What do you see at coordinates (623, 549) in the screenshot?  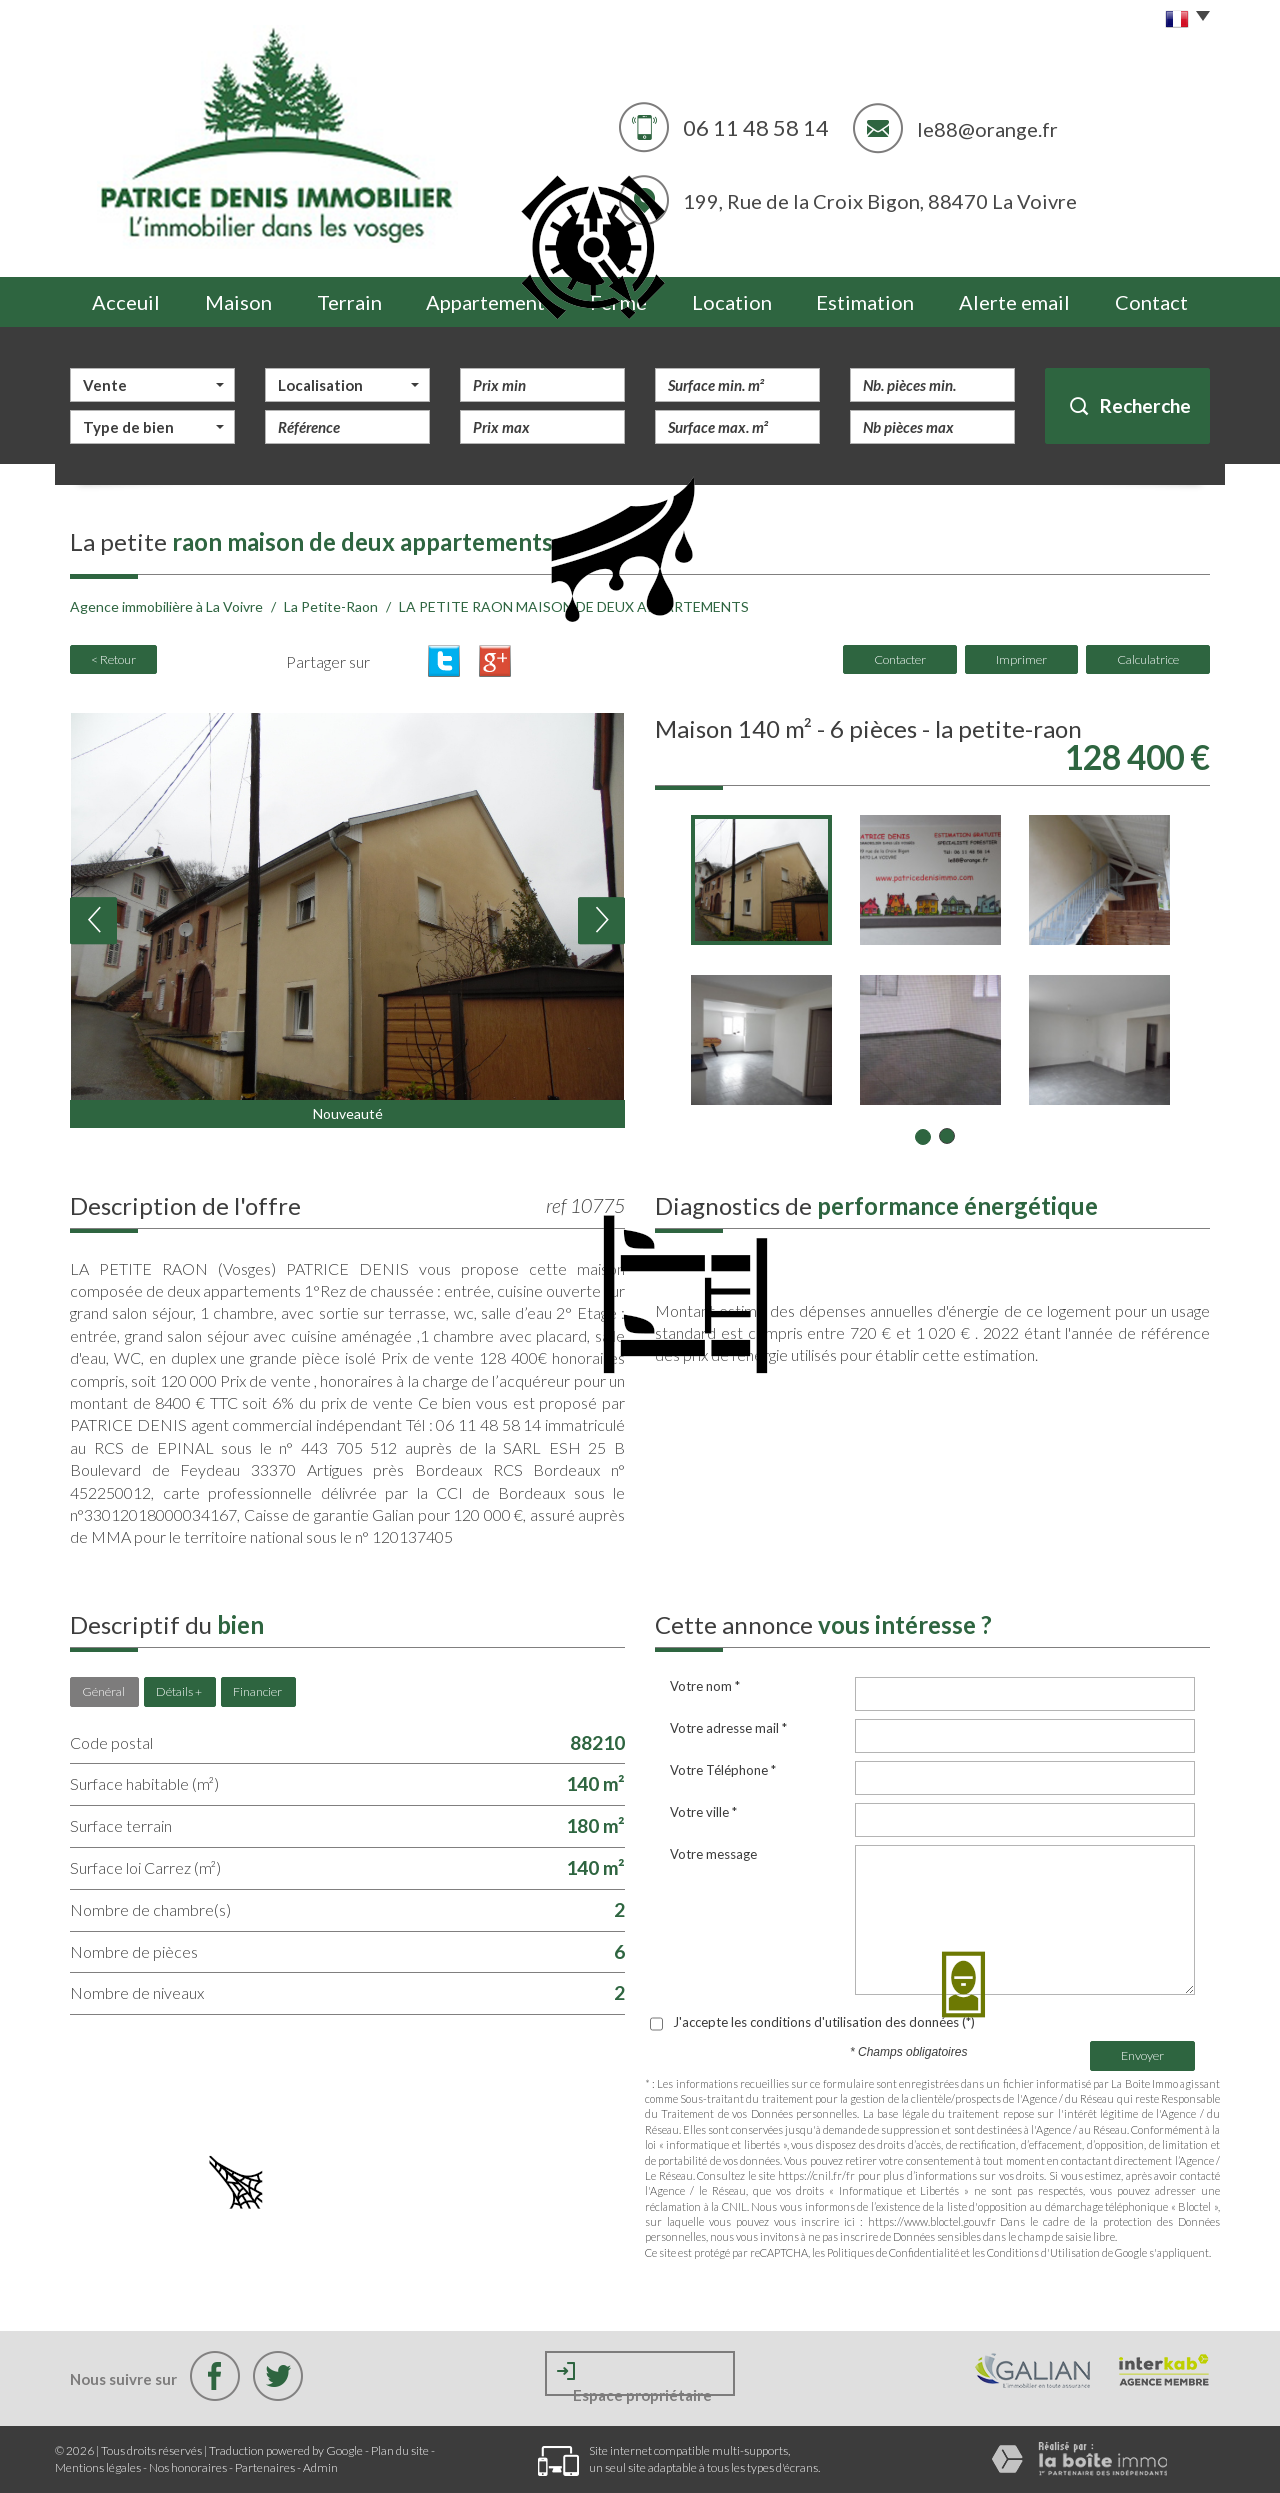 I see `indicates a critical hit or bleeding damage effect` at bounding box center [623, 549].